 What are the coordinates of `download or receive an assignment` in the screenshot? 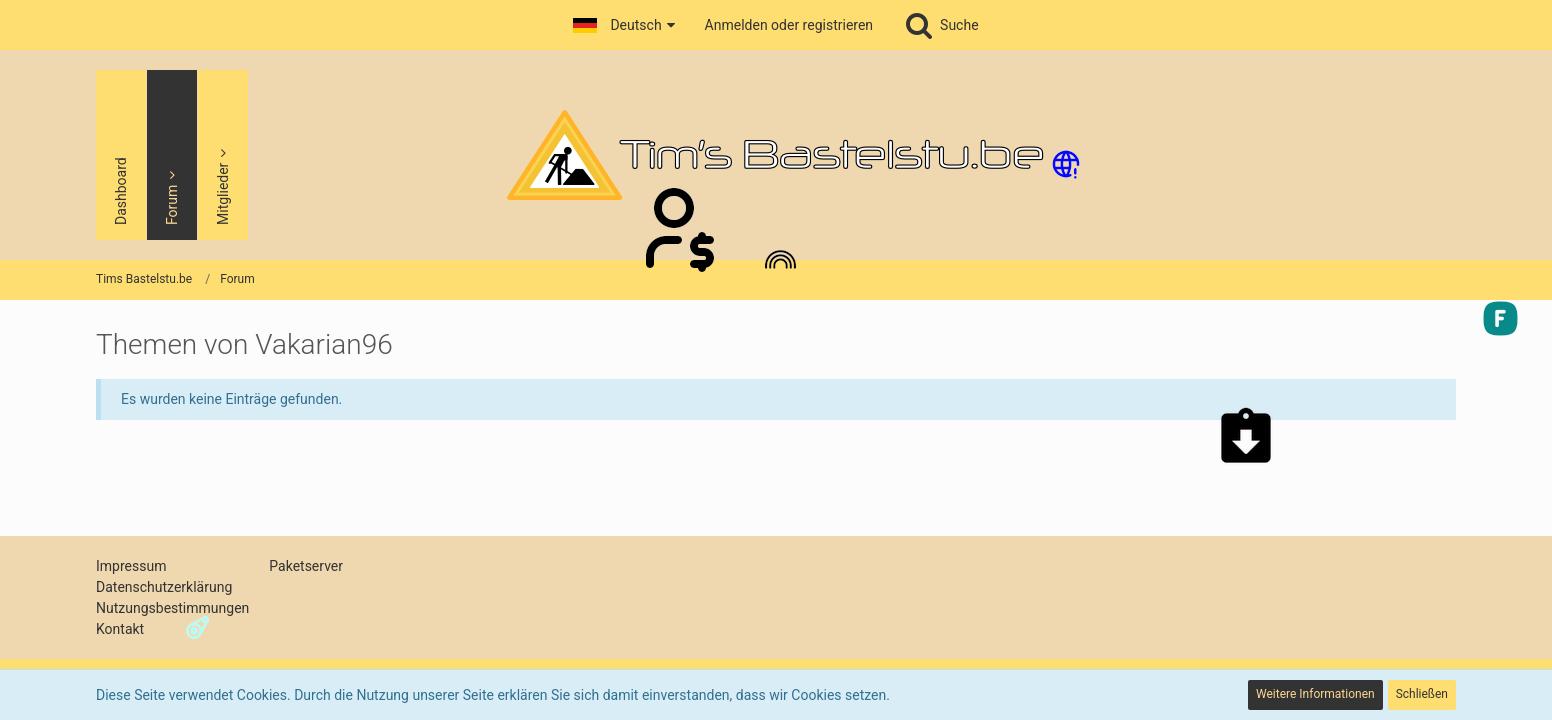 It's located at (1246, 438).